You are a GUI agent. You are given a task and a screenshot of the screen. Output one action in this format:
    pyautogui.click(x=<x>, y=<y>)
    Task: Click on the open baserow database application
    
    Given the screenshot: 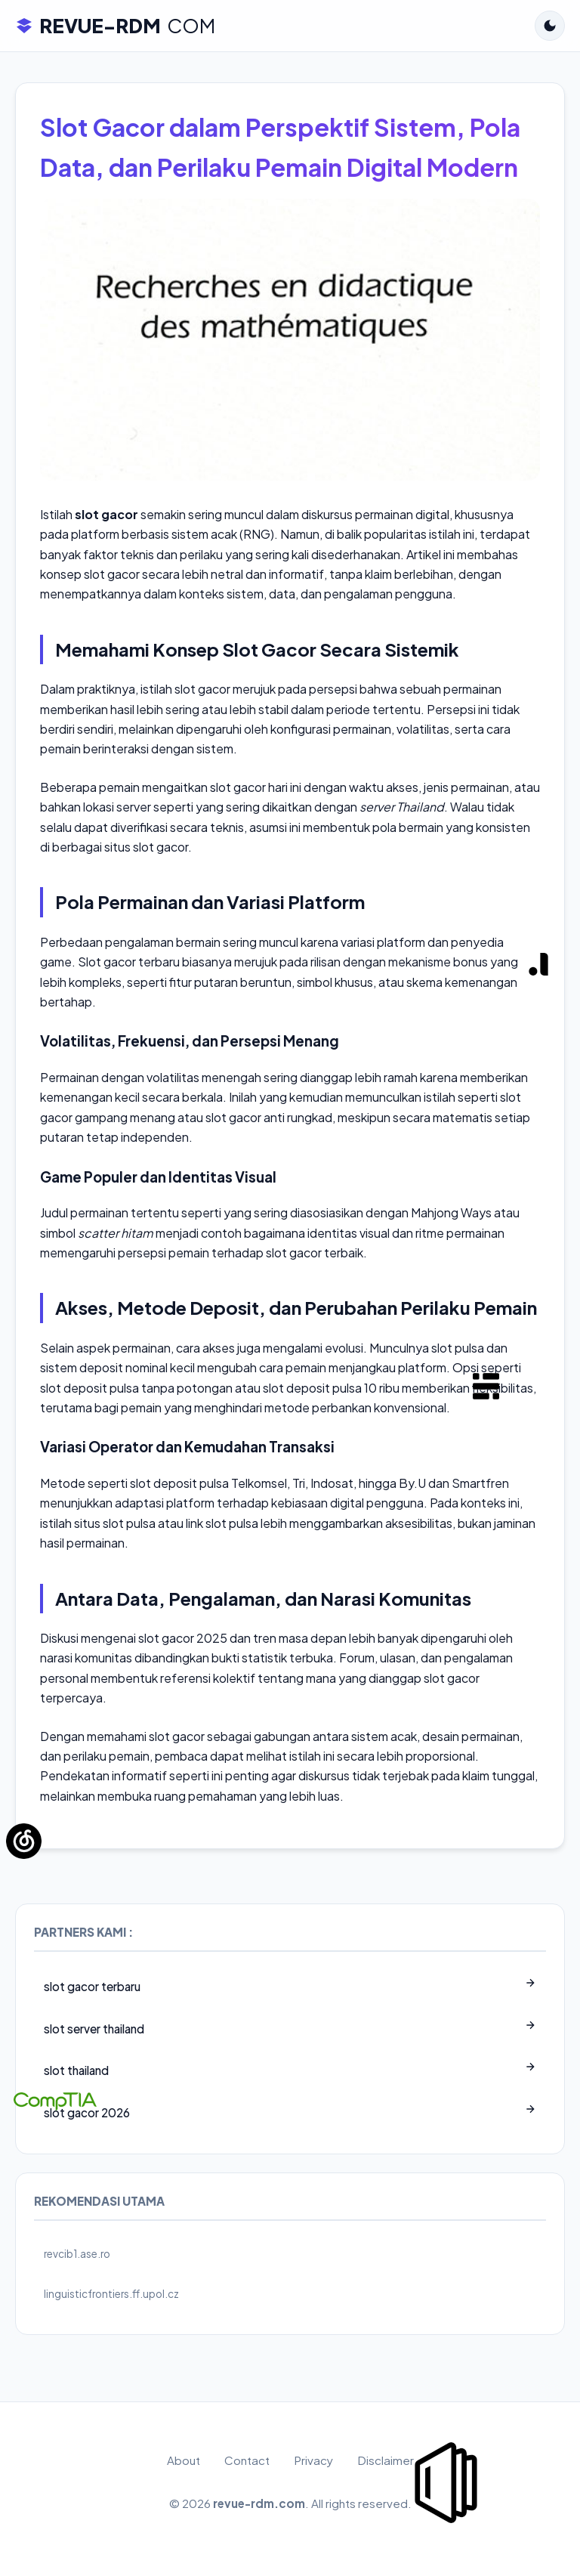 What is the action you would take?
    pyautogui.click(x=486, y=1386)
    